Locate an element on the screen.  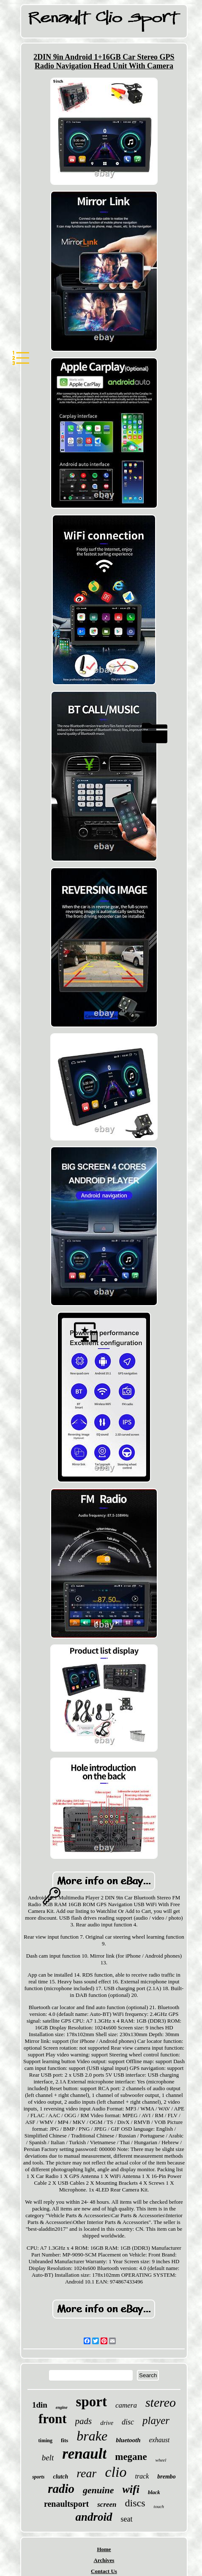
open folder to view files is located at coordinates (154, 733).